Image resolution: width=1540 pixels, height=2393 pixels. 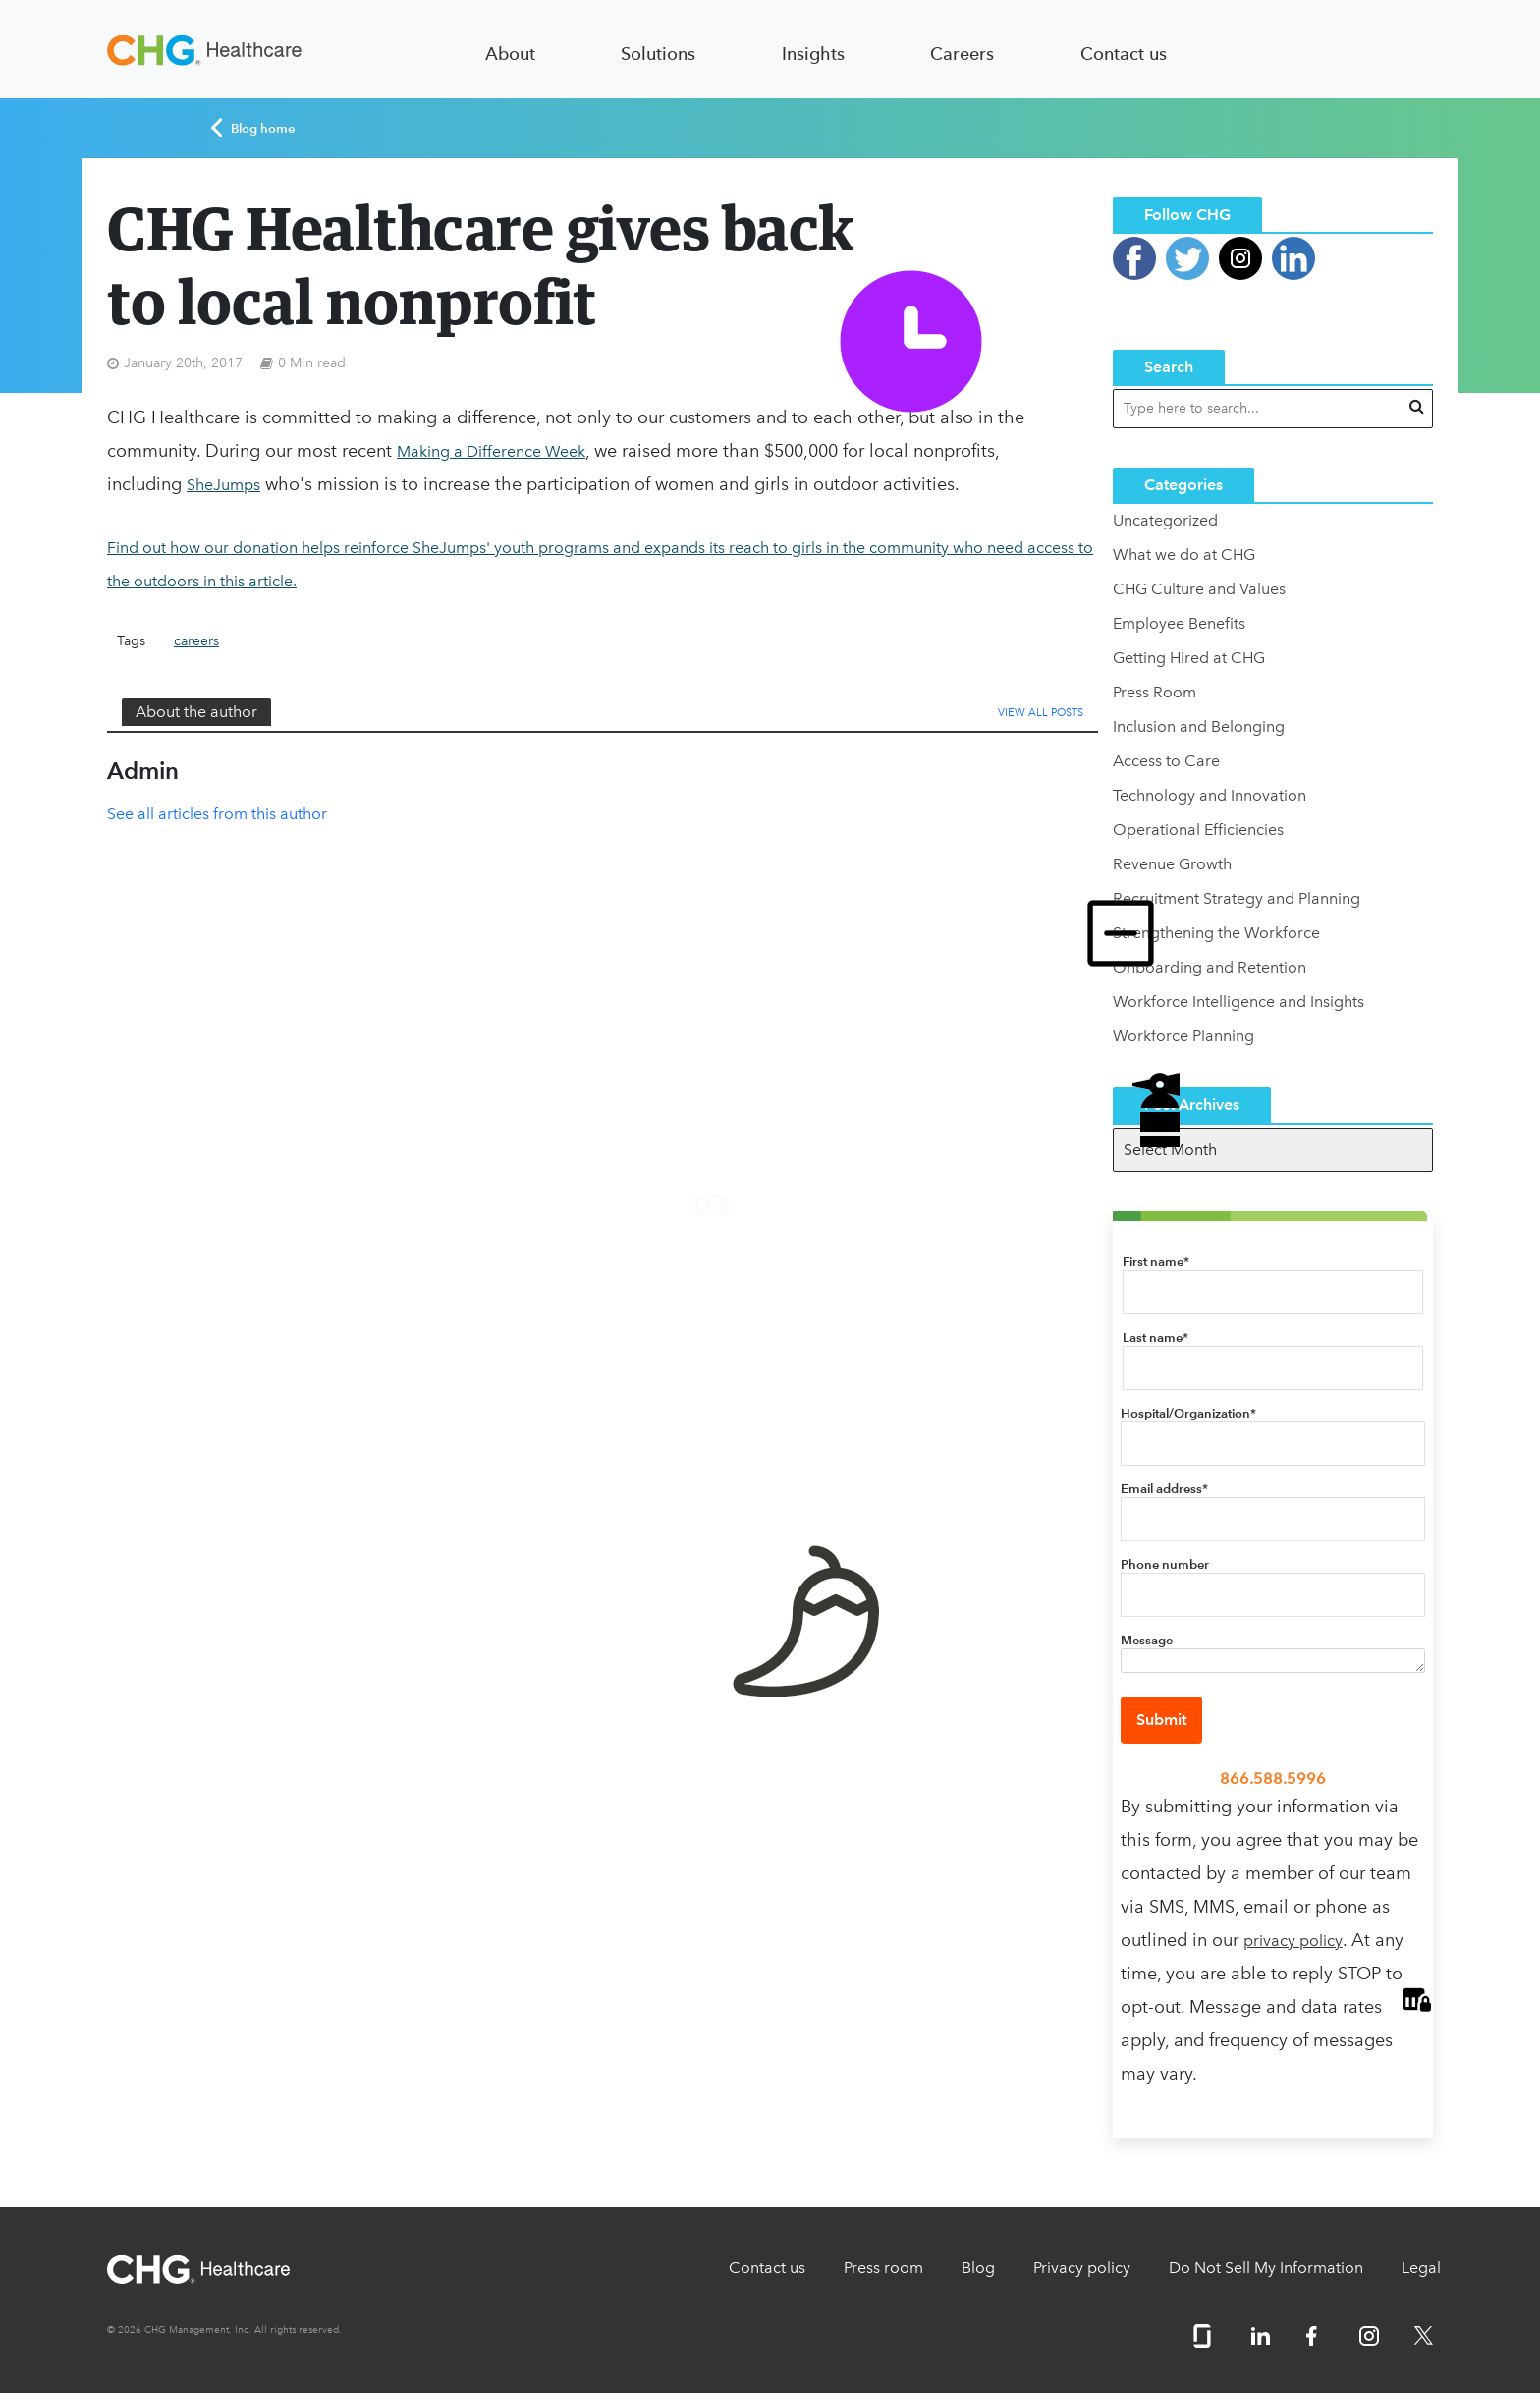 What do you see at coordinates (711, 1204) in the screenshot?
I see `view your balance or funds` at bounding box center [711, 1204].